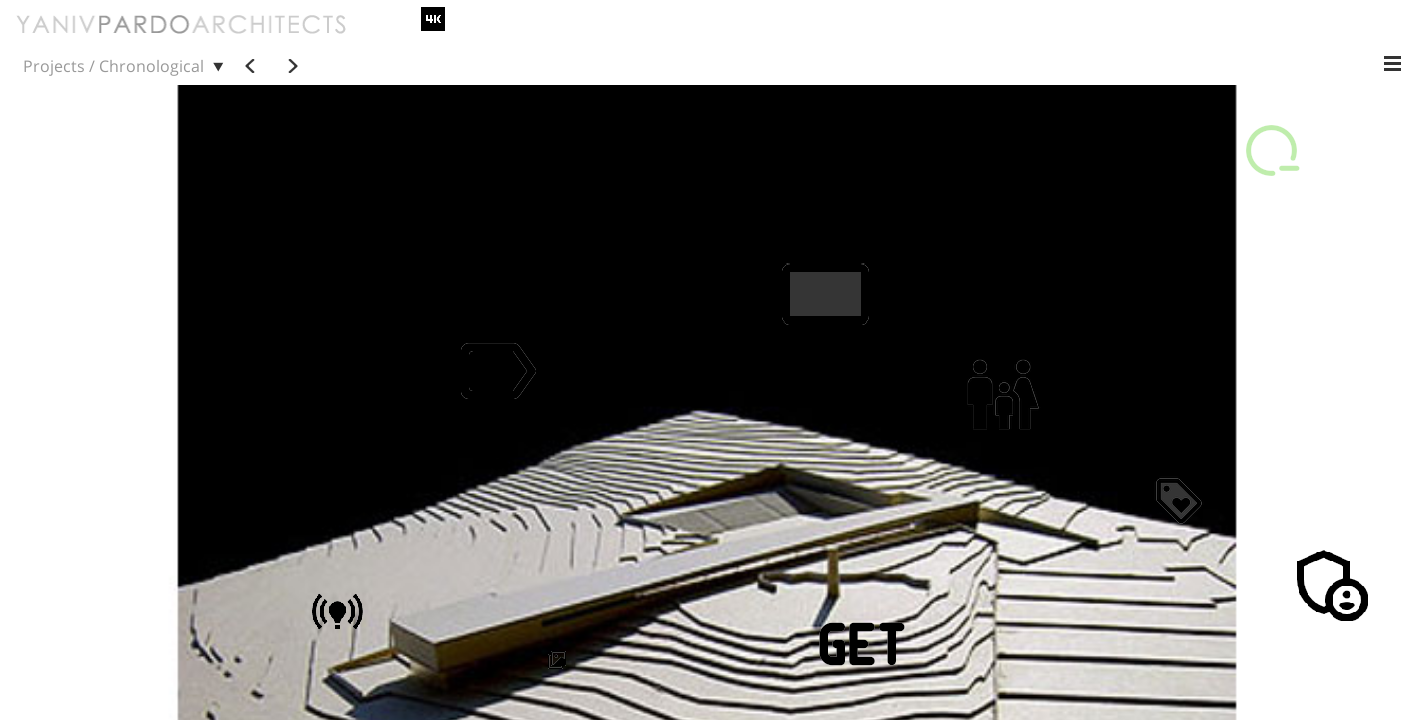  What do you see at coordinates (433, 19) in the screenshot?
I see `indicates 4K resolution video quality` at bounding box center [433, 19].